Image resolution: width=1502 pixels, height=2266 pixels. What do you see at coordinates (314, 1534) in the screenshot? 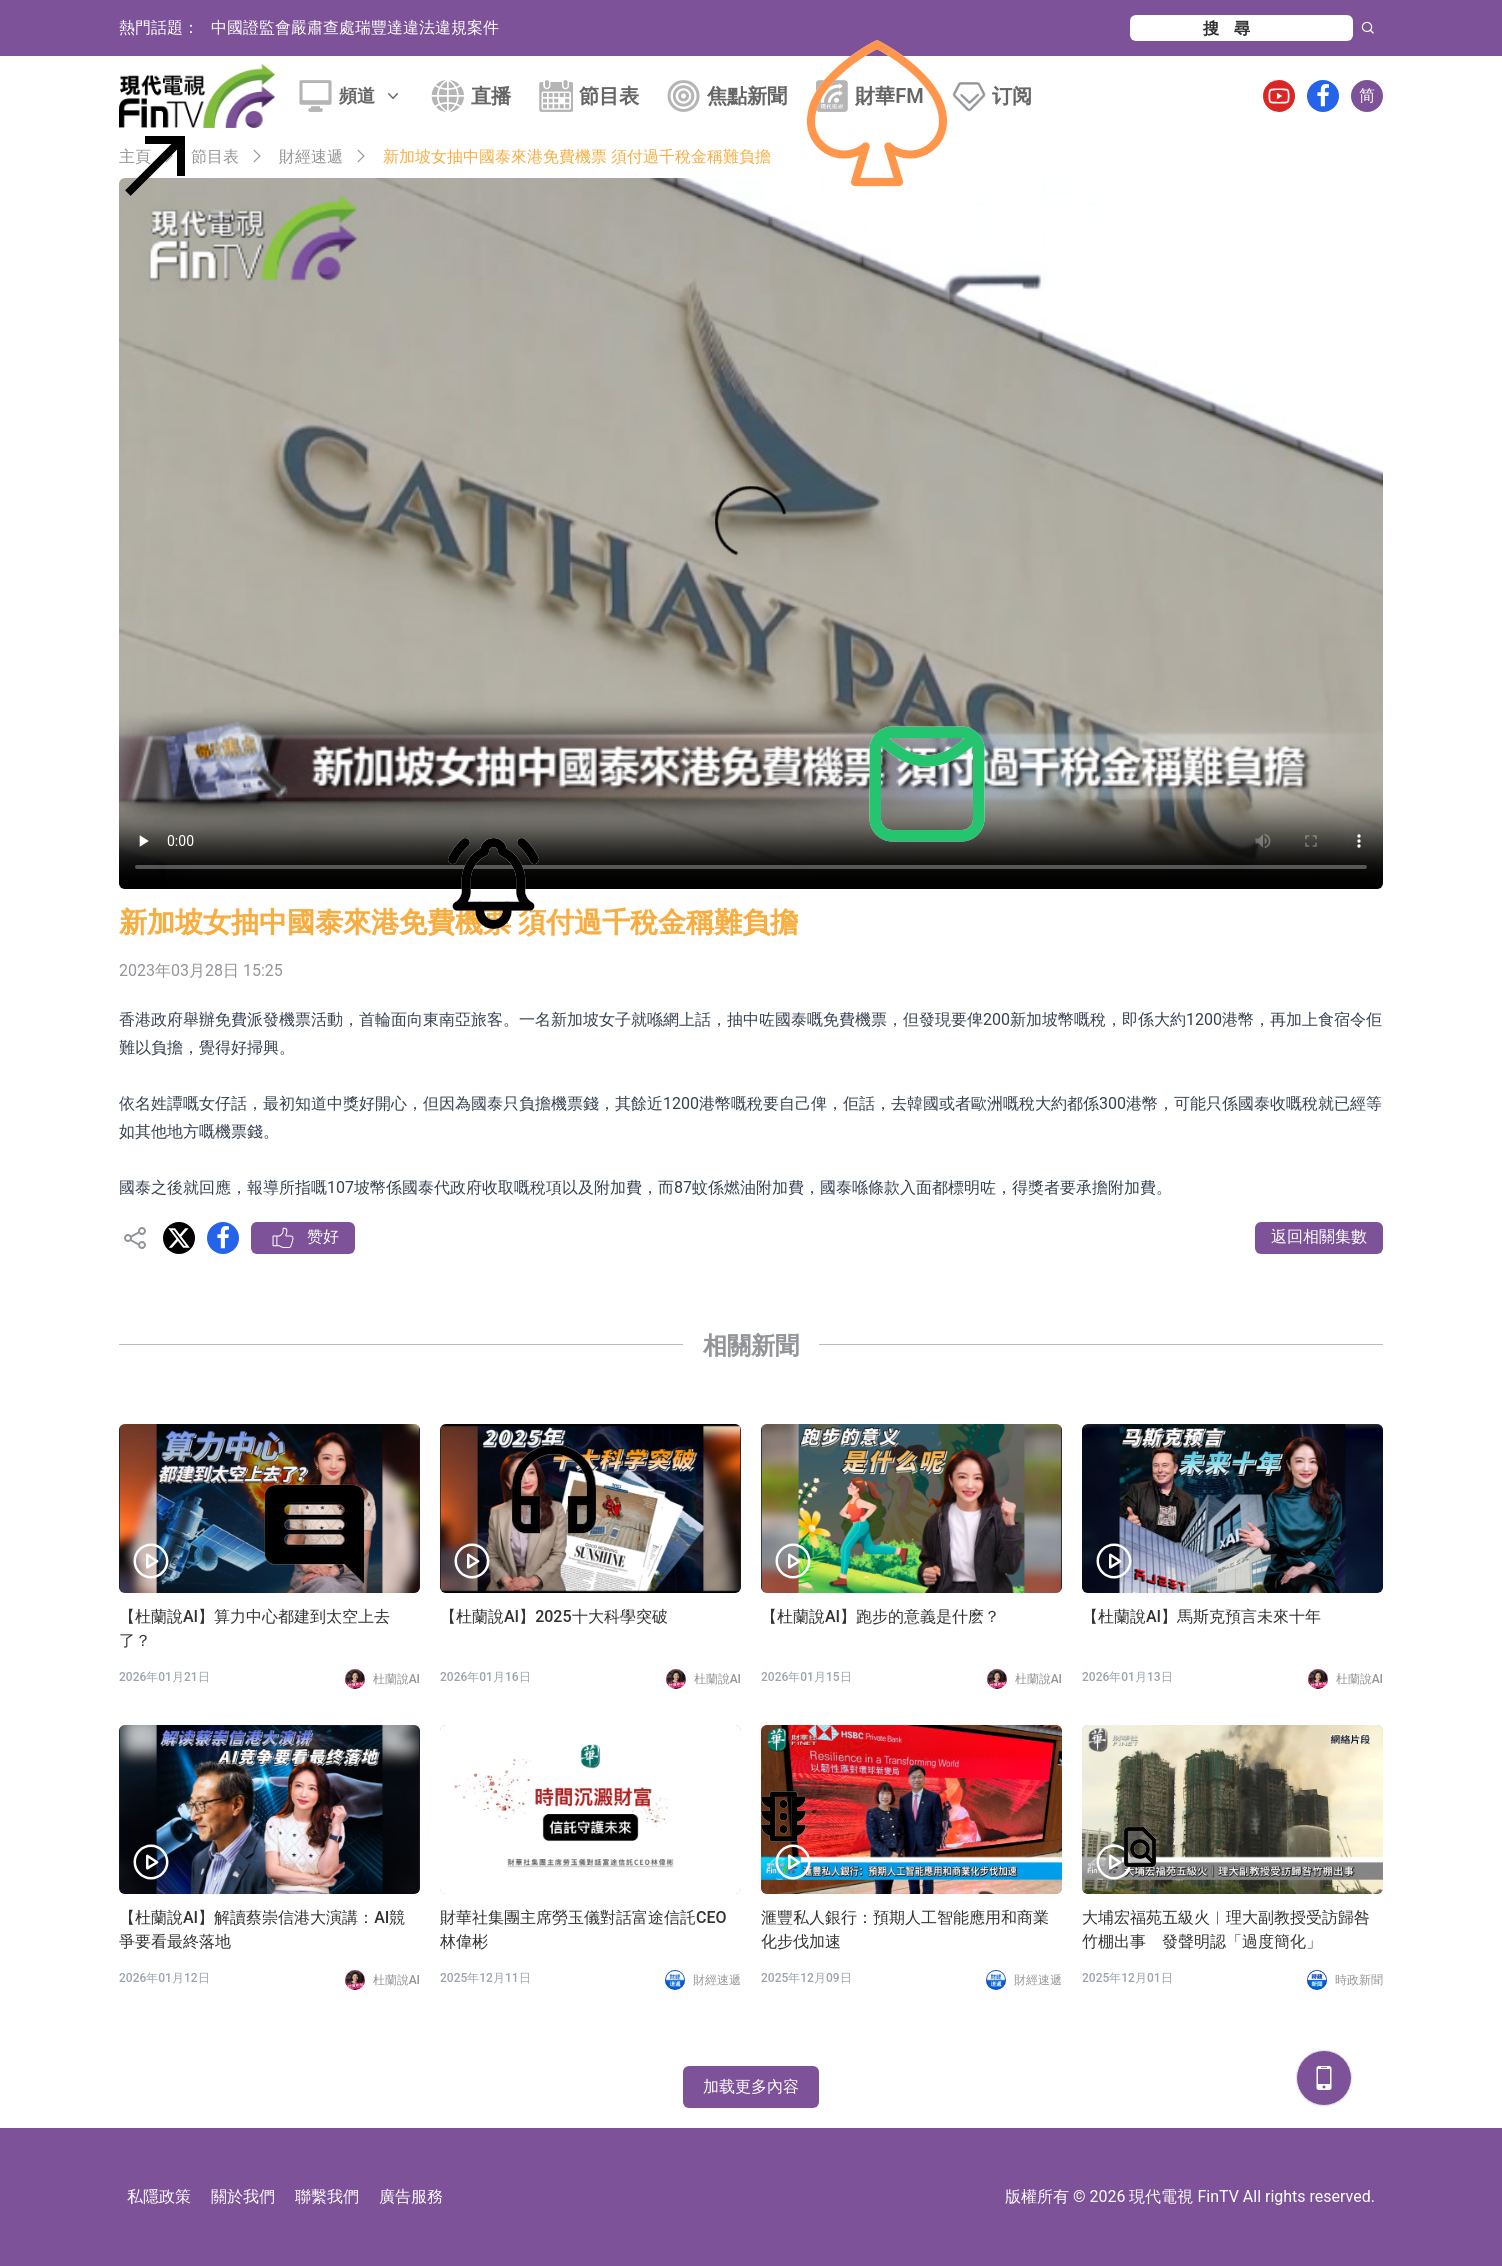
I see `add a comment to this item` at bounding box center [314, 1534].